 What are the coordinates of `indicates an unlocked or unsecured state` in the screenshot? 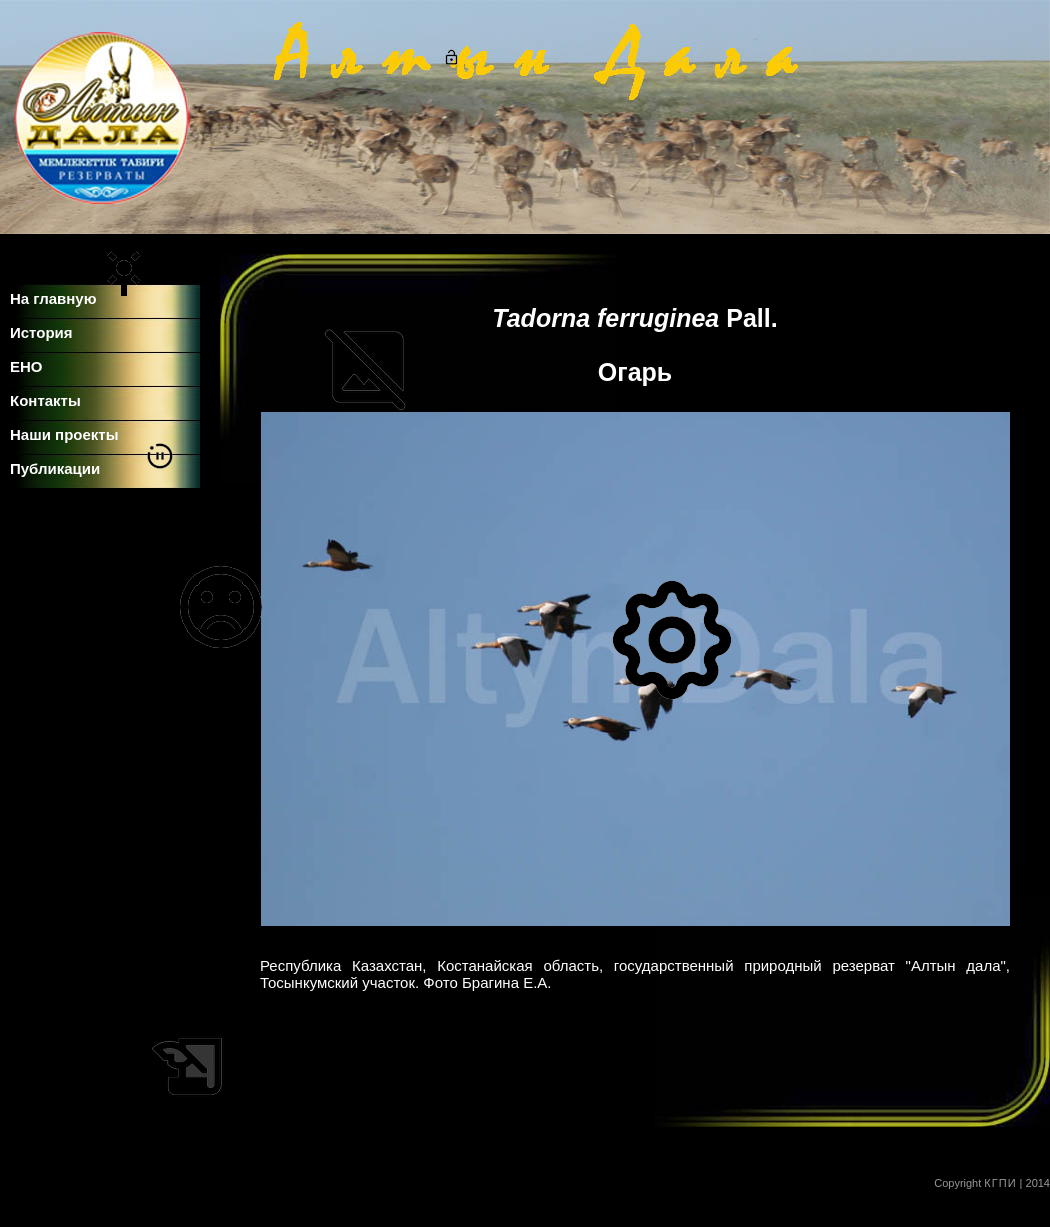 It's located at (451, 57).